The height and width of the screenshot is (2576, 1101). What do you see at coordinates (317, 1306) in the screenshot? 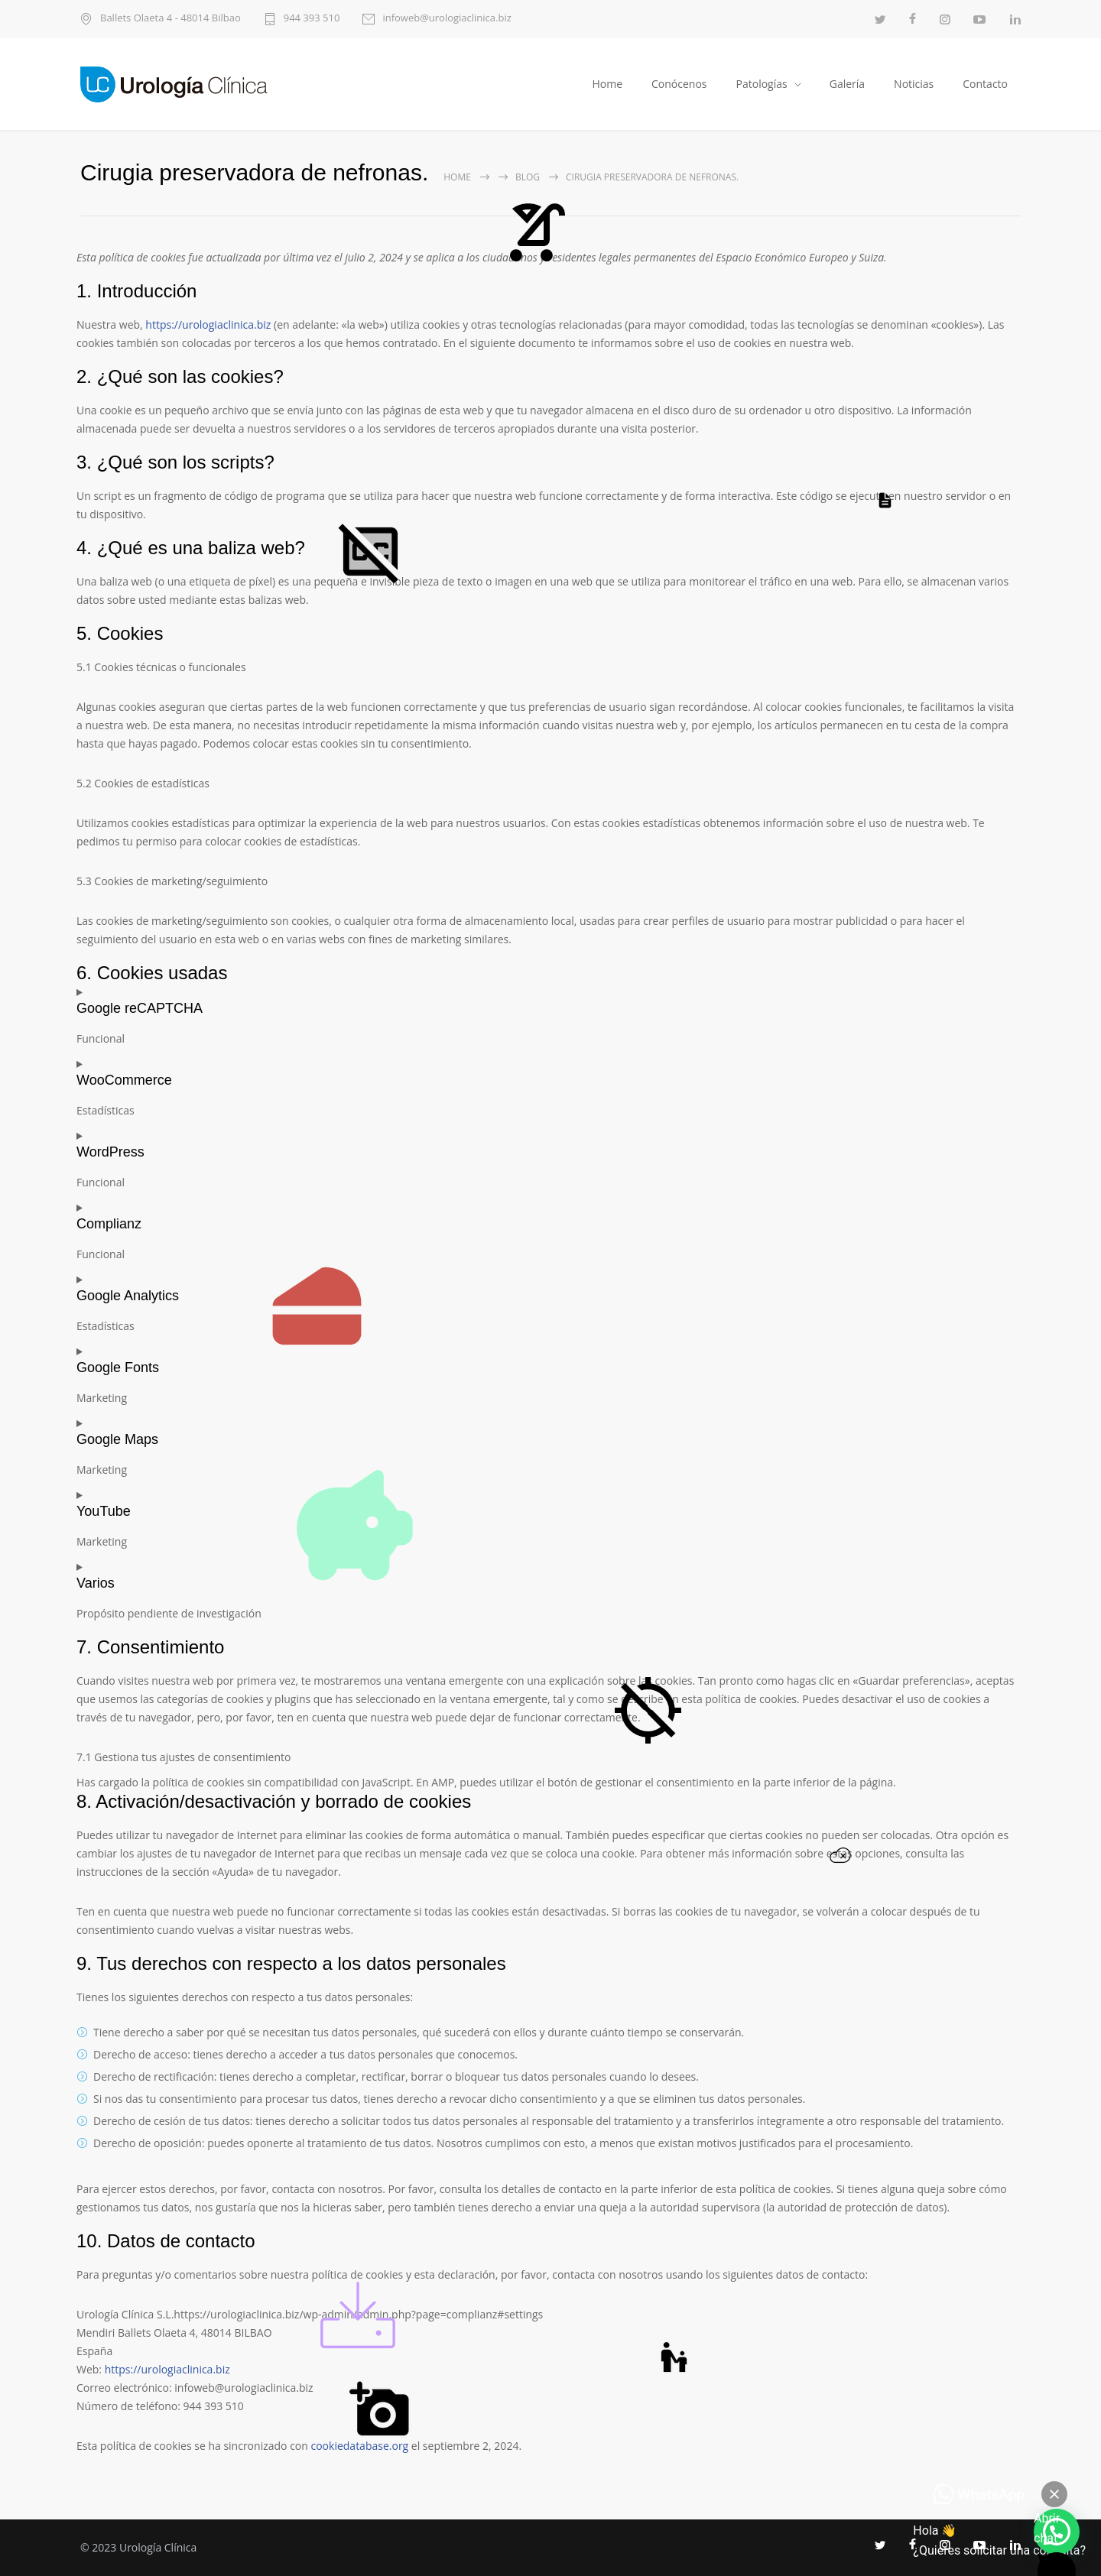
I see `indicates dairy or cheese category in a food app` at bounding box center [317, 1306].